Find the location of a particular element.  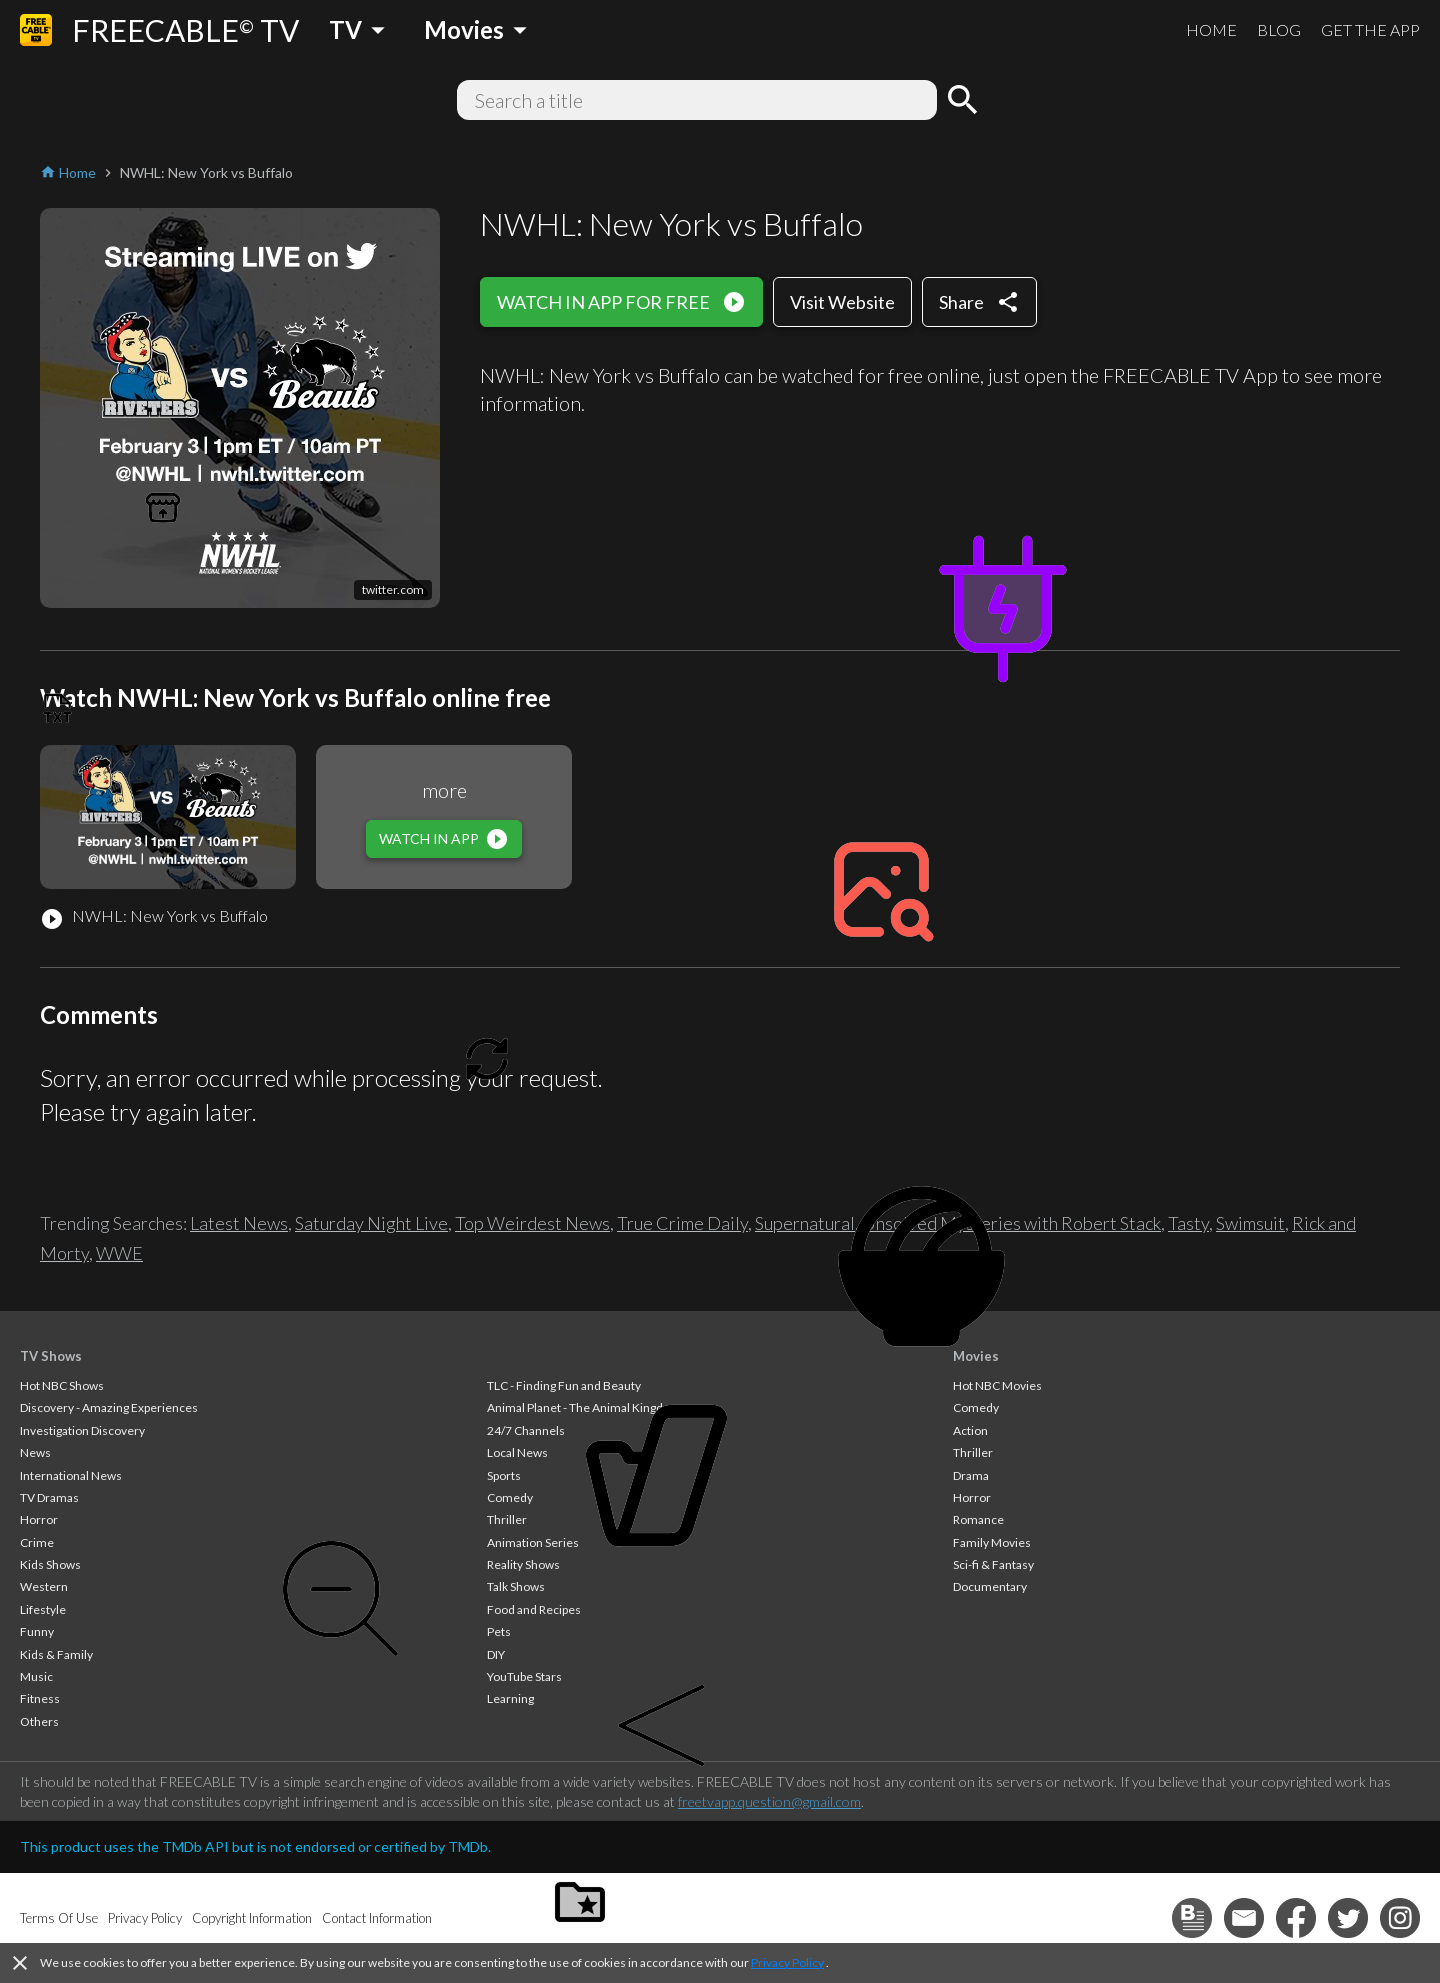

view food or meal options is located at coordinates (921, 1269).